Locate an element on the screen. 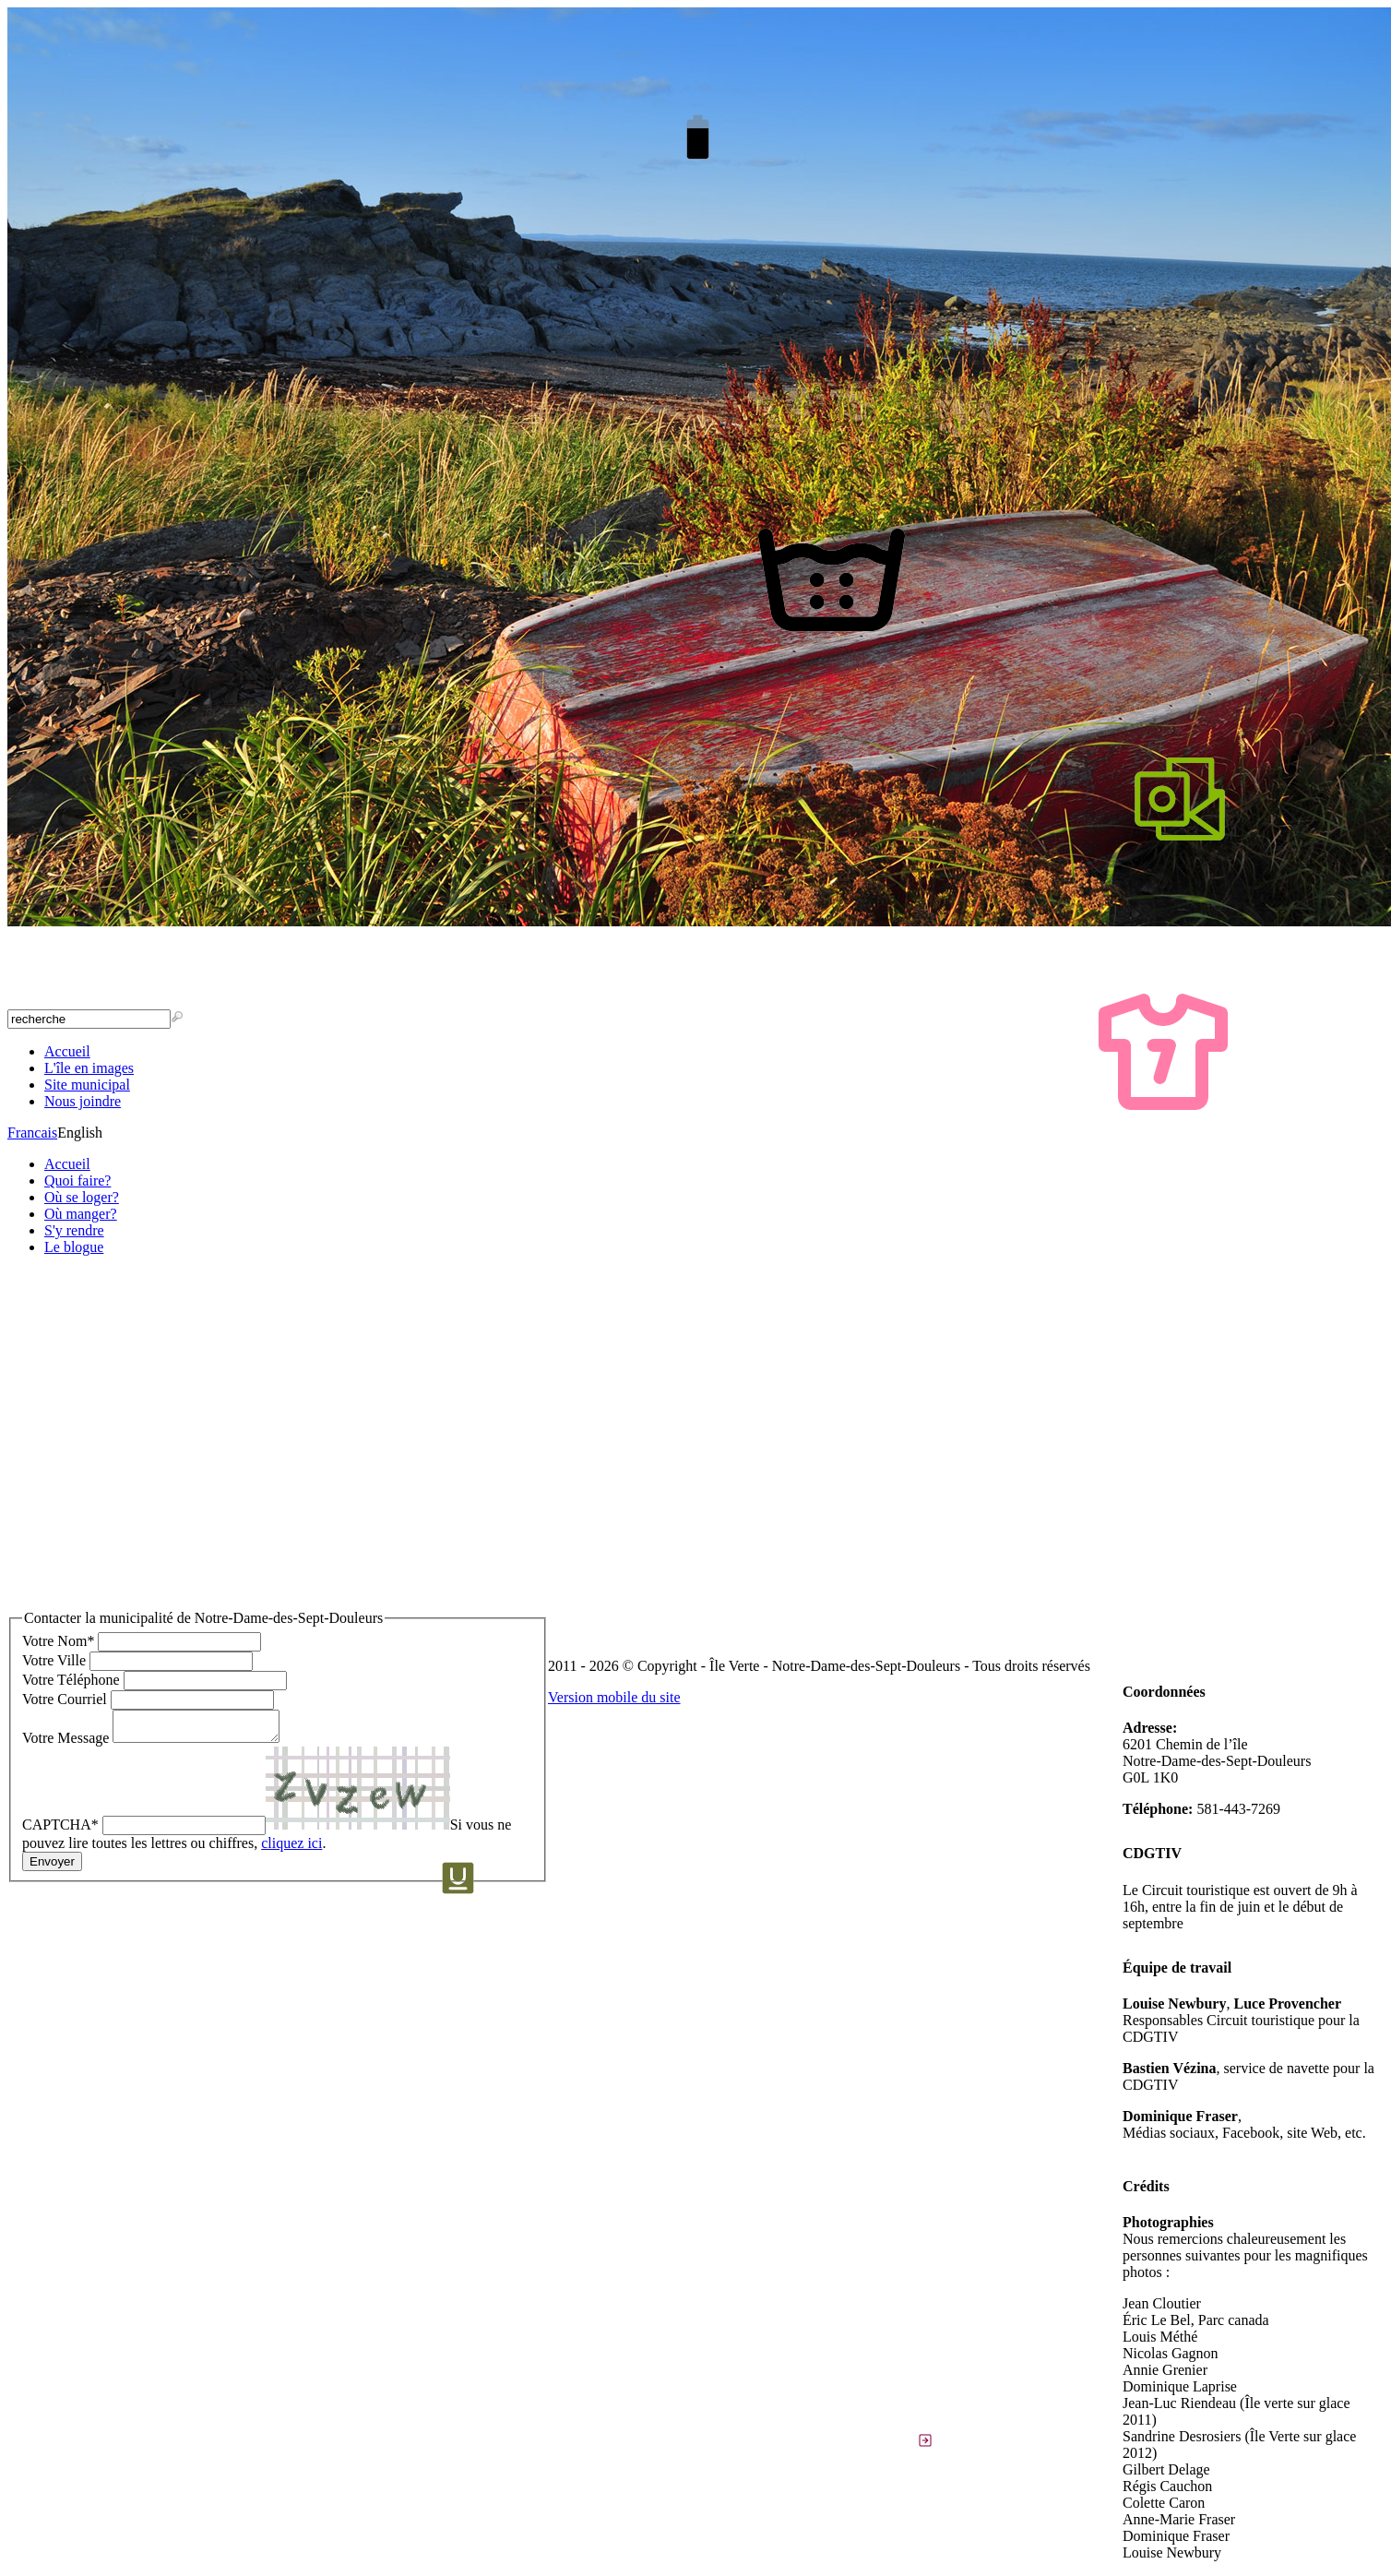  select team jersey or player number is located at coordinates (1163, 1052).